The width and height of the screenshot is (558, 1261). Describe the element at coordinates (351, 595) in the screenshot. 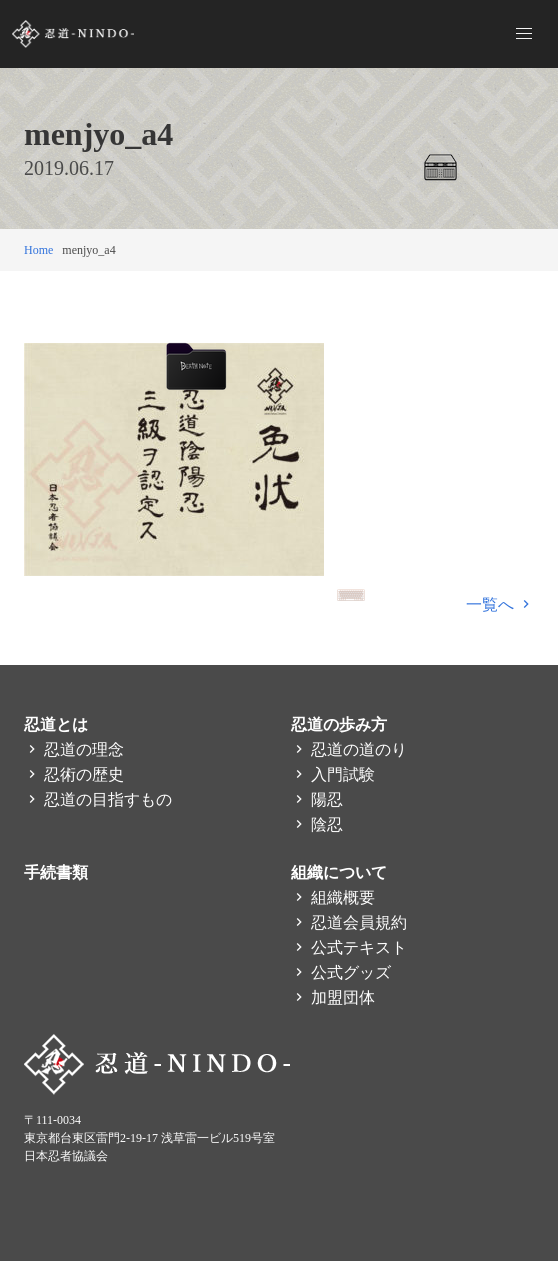

I see `connect a bluetooth keyboard` at that location.